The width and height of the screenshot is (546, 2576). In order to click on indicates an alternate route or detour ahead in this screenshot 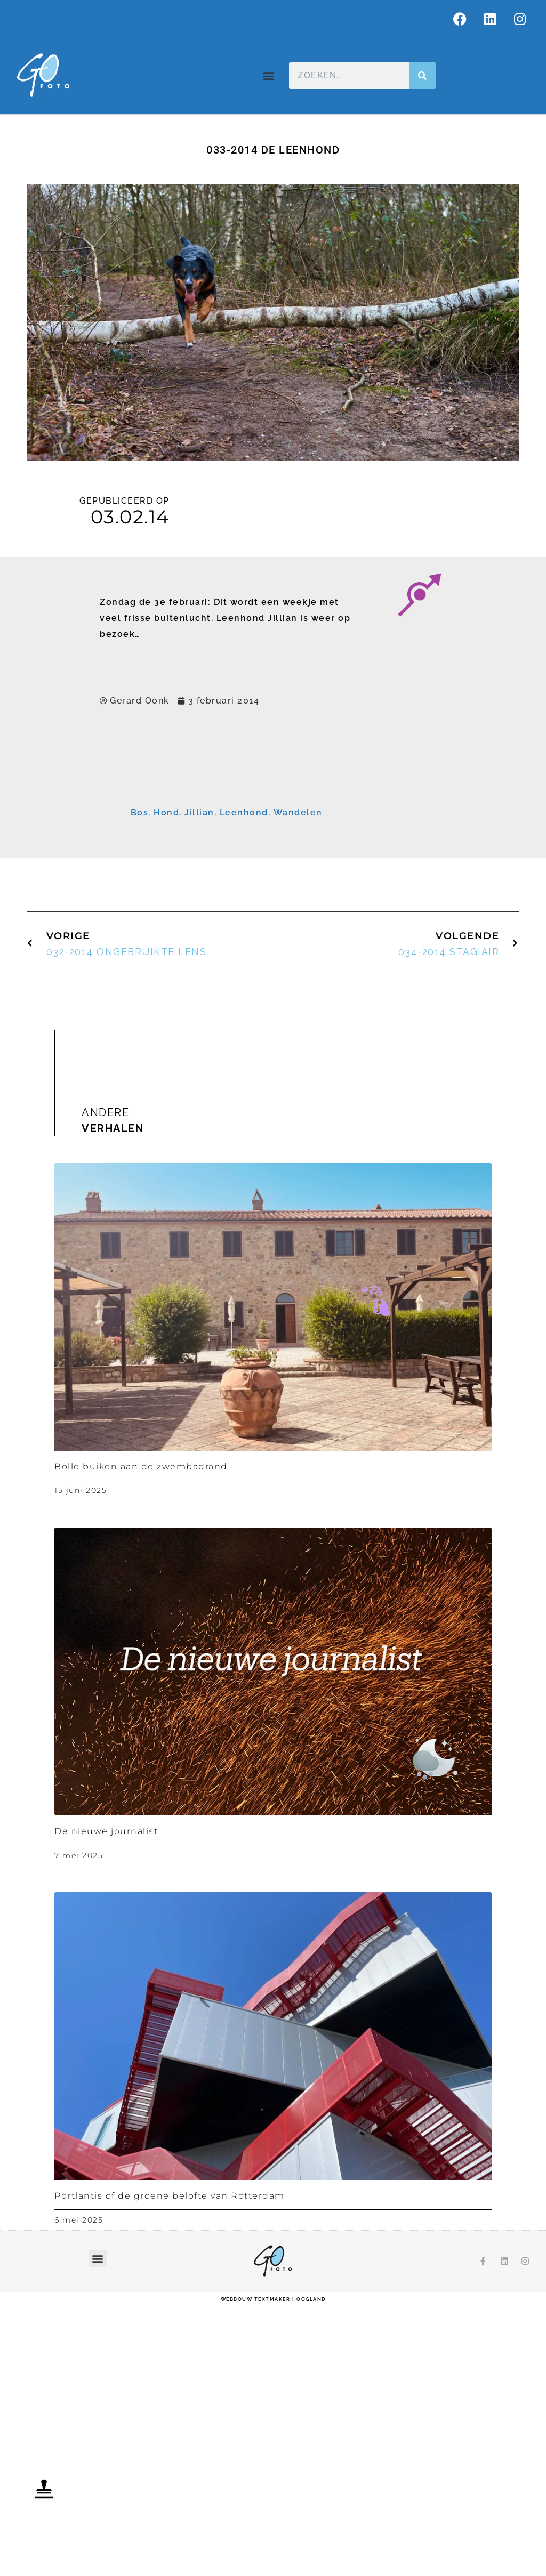, I will do `click(420, 594)`.